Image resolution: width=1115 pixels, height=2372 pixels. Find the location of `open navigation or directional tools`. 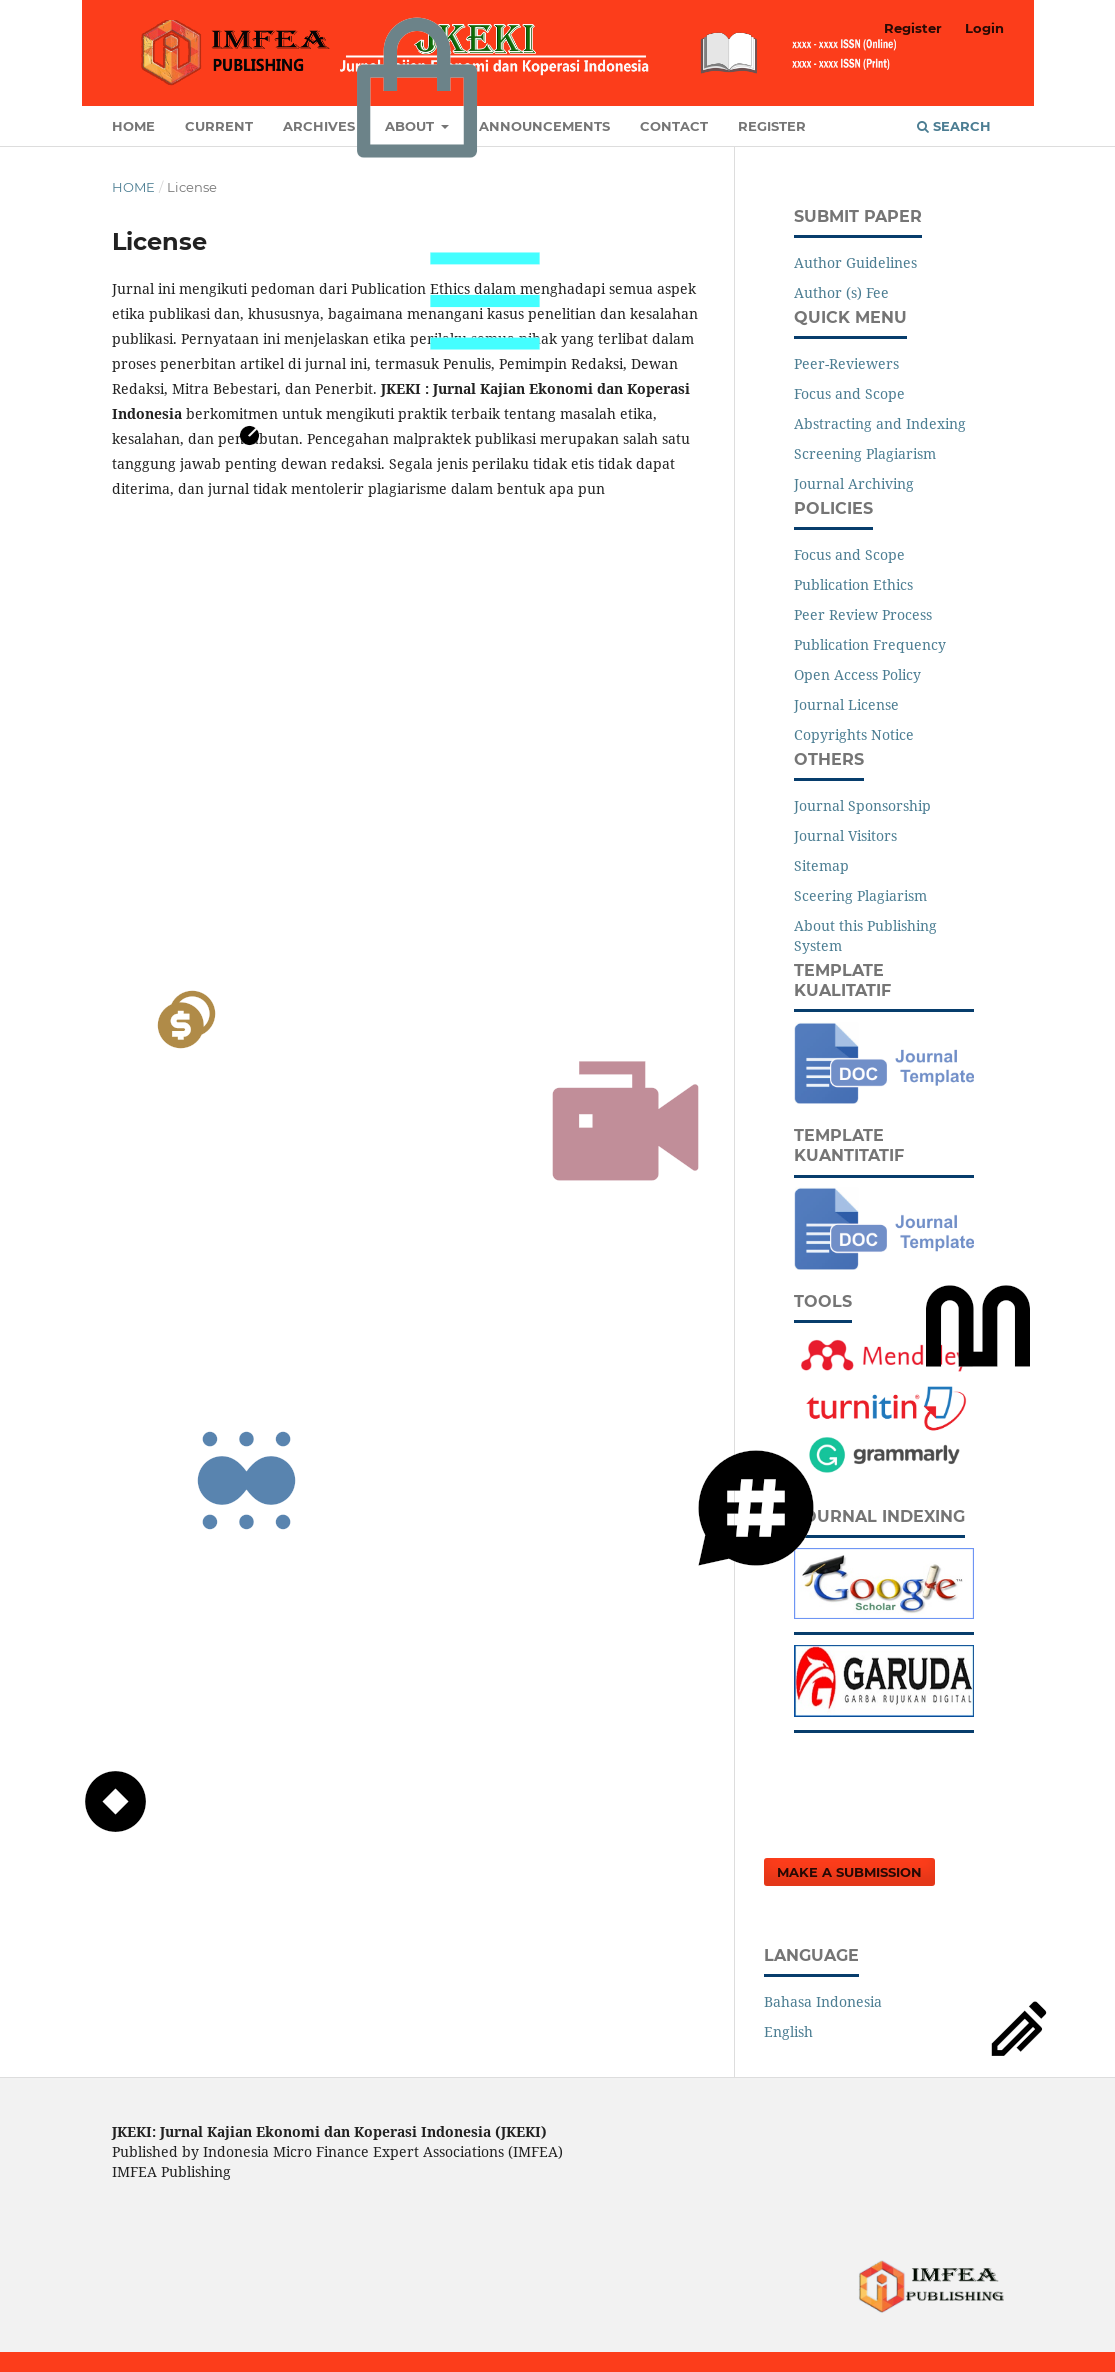

open navigation or directional tools is located at coordinates (249, 435).